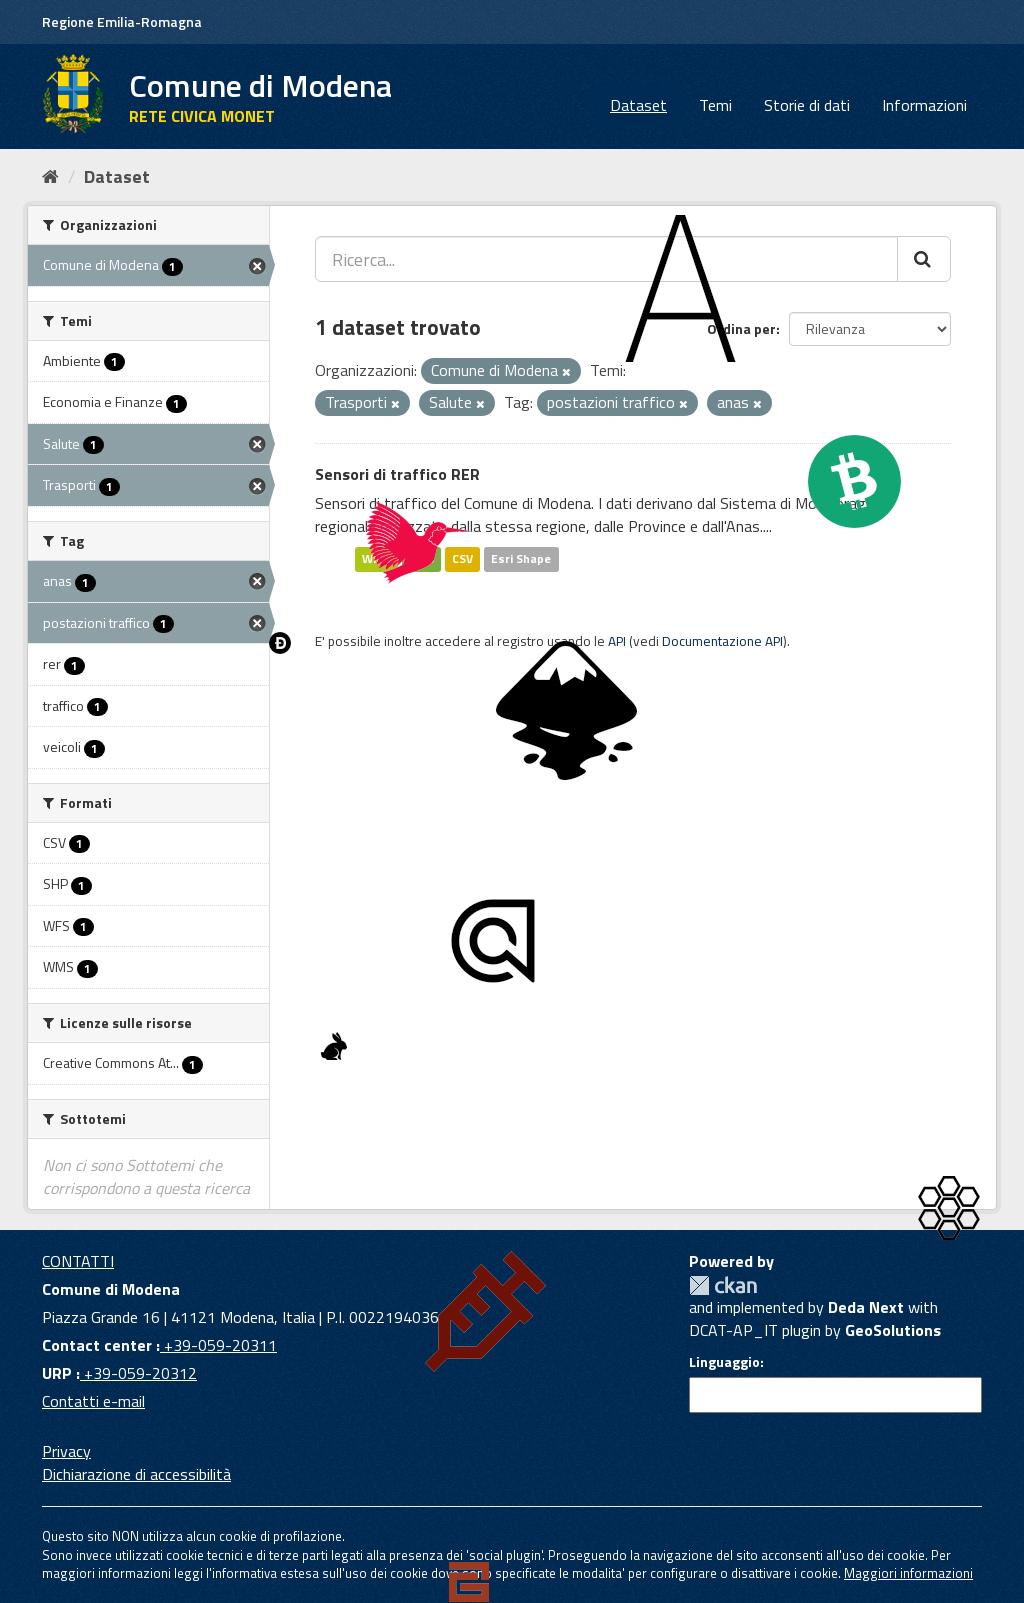 Image resolution: width=1024 pixels, height=1603 pixels. Describe the element at coordinates (487, 1310) in the screenshot. I see `access vaccination or immunization records` at that location.